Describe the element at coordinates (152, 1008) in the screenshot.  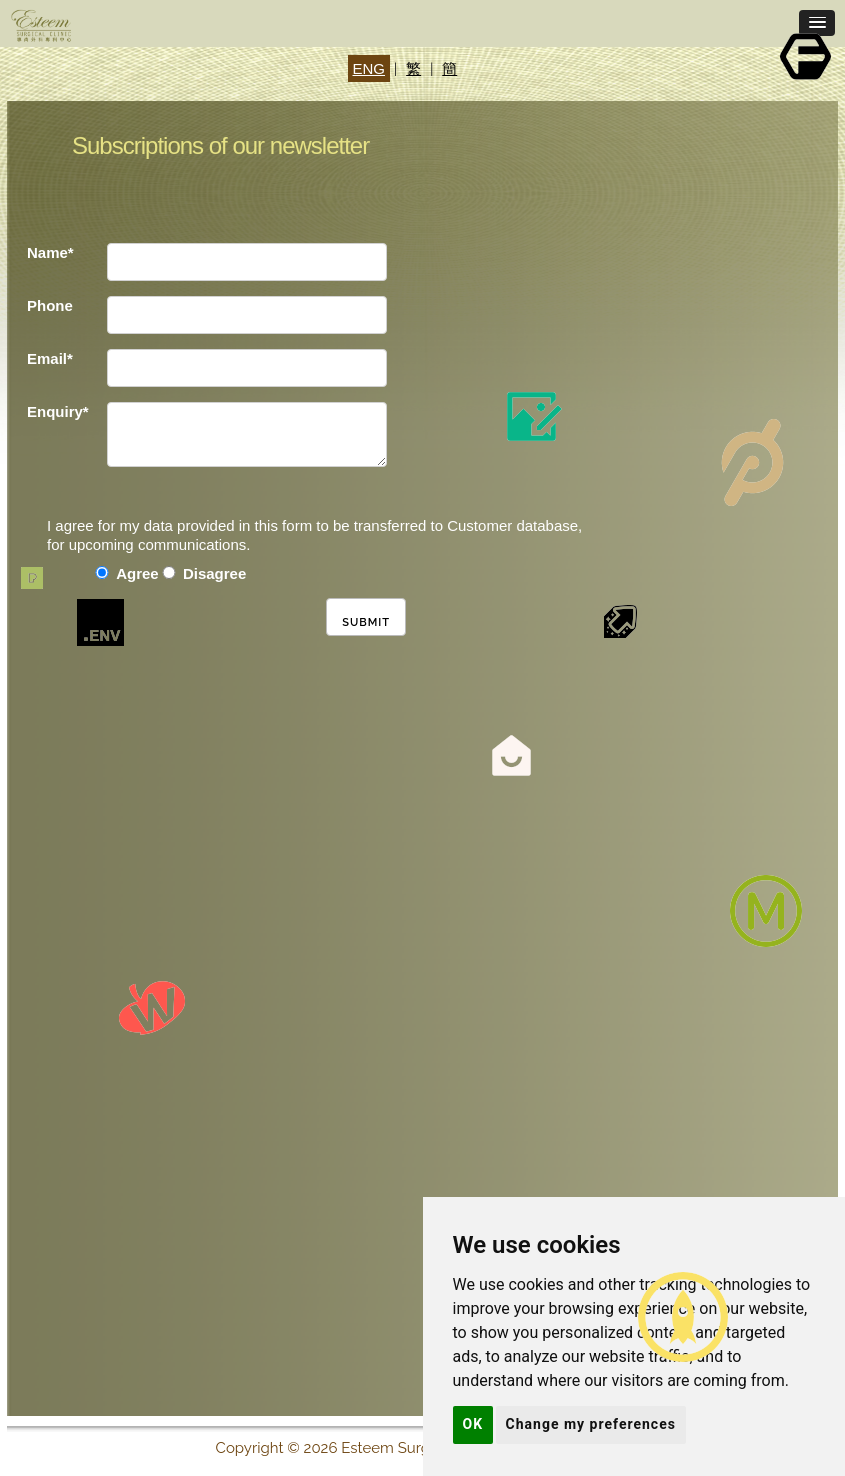
I see `visit weasyl artist community website` at that location.